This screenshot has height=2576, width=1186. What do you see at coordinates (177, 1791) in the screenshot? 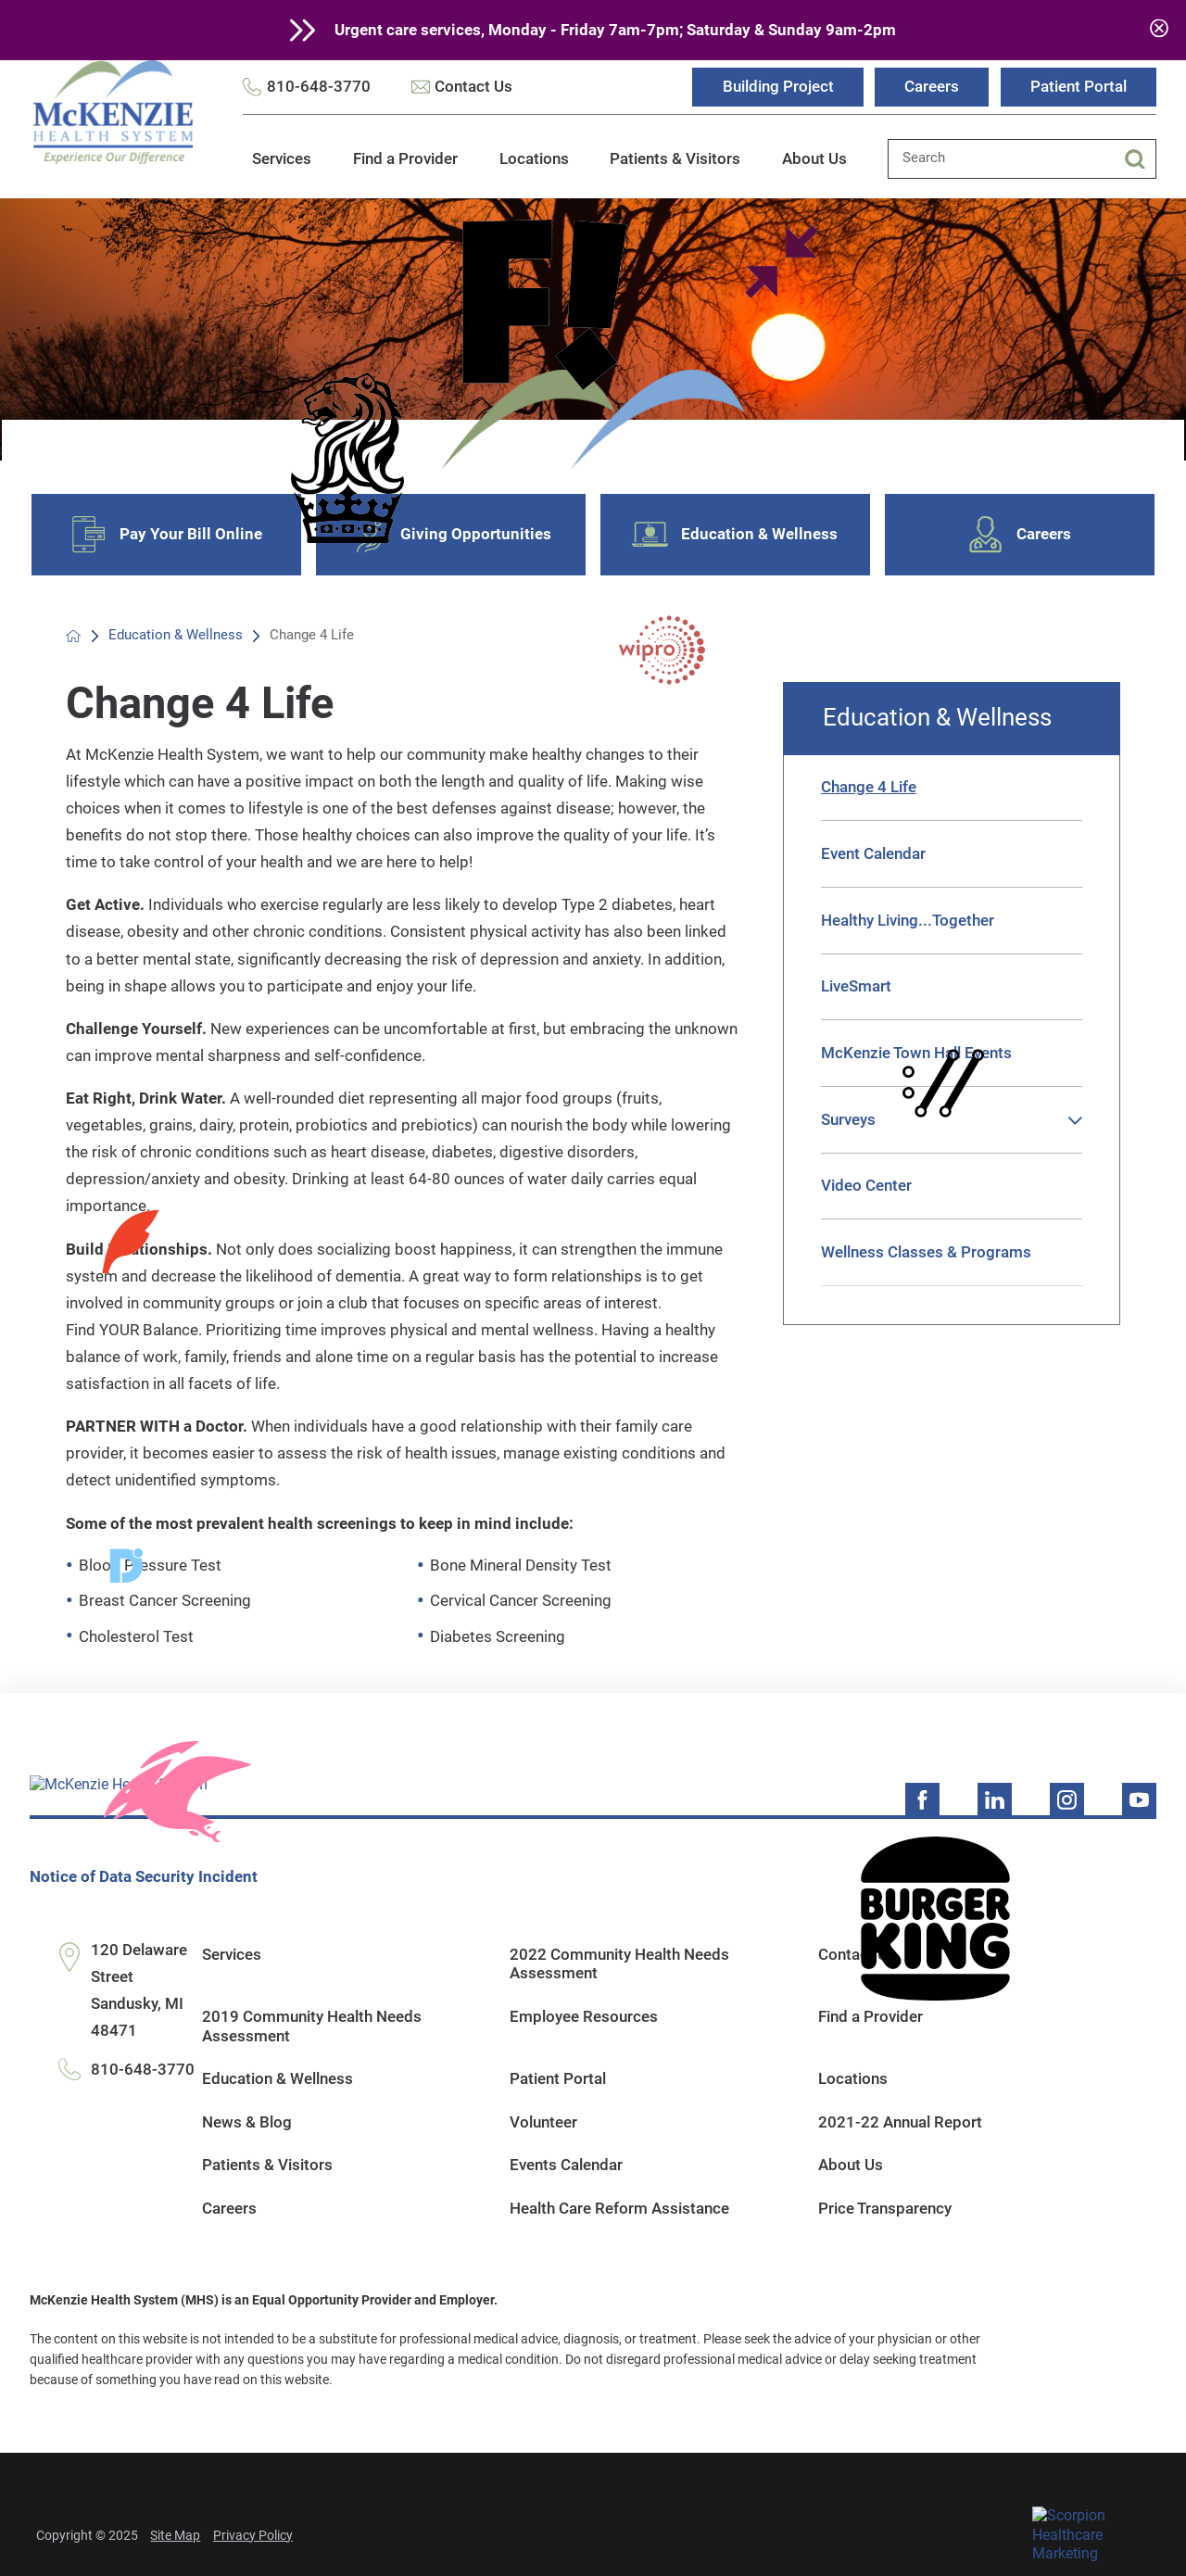
I see `pterodactyl game server management panel logo` at bounding box center [177, 1791].